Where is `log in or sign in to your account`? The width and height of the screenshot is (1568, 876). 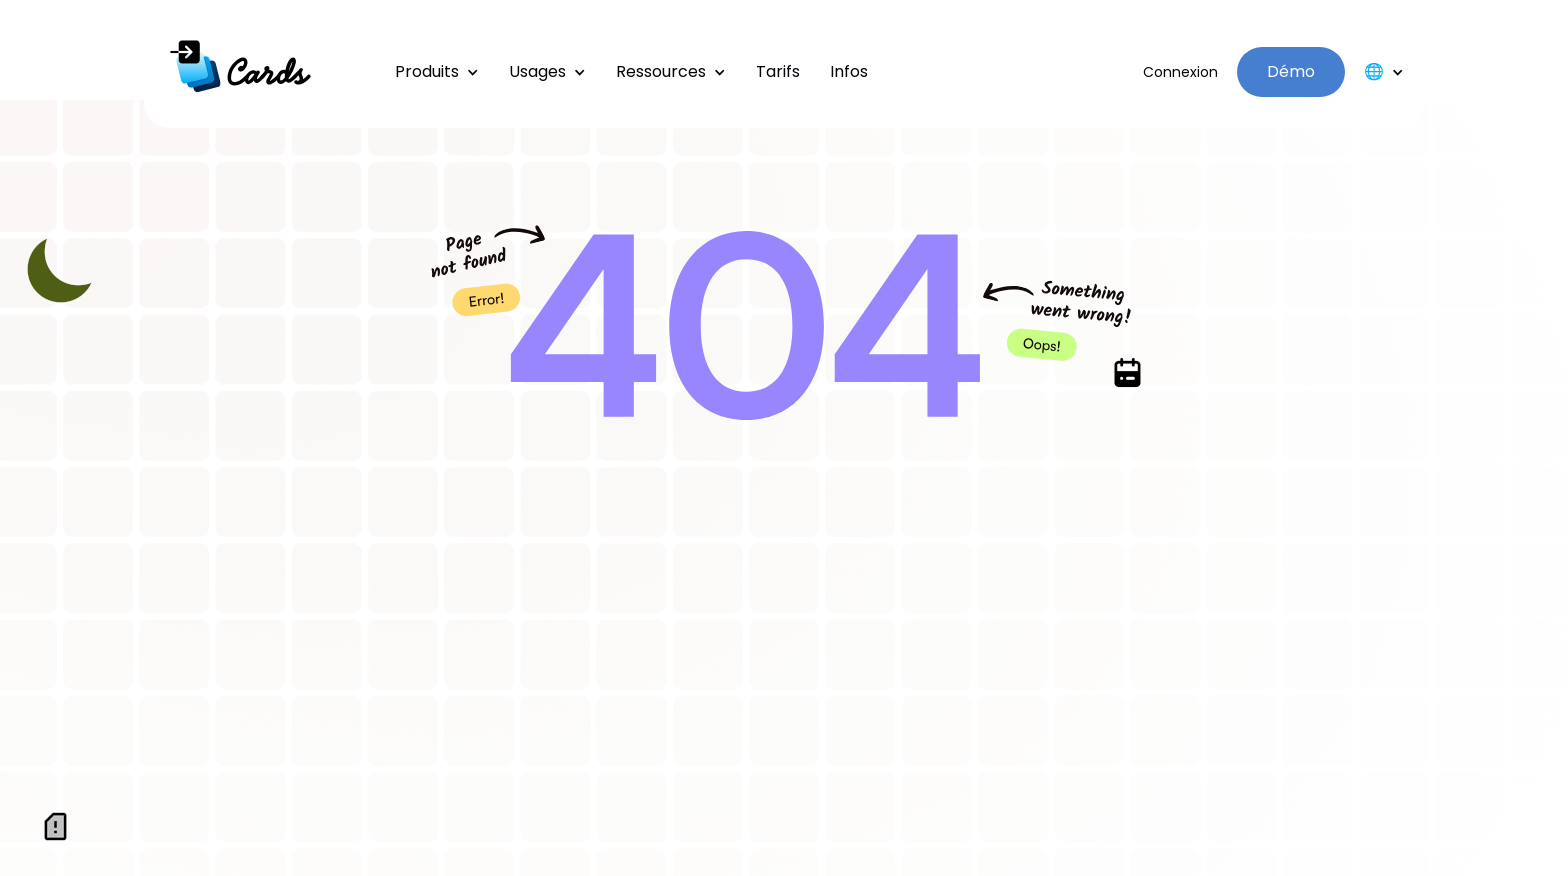
log in or sign in to your account is located at coordinates (185, 52).